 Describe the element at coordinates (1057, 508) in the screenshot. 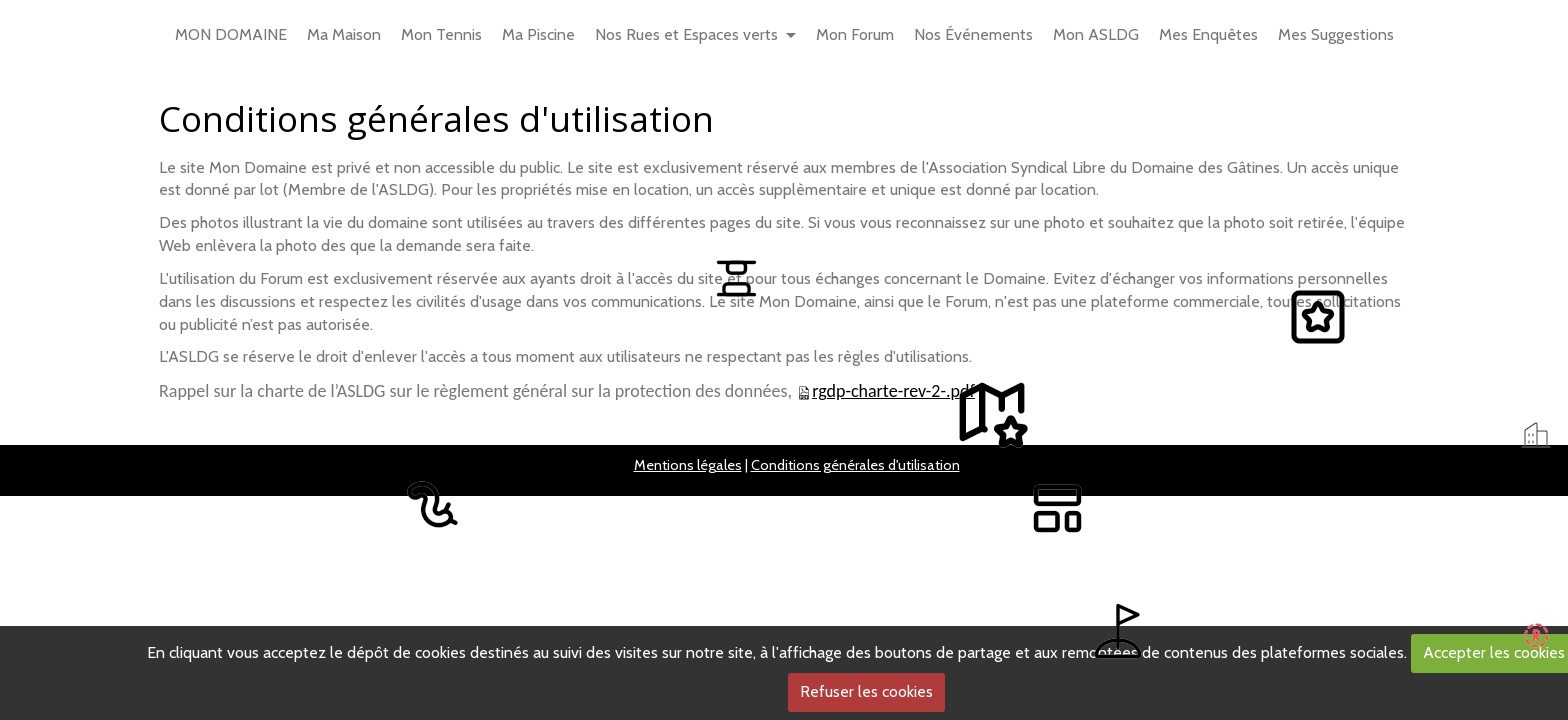

I see `select a page layout template` at that location.